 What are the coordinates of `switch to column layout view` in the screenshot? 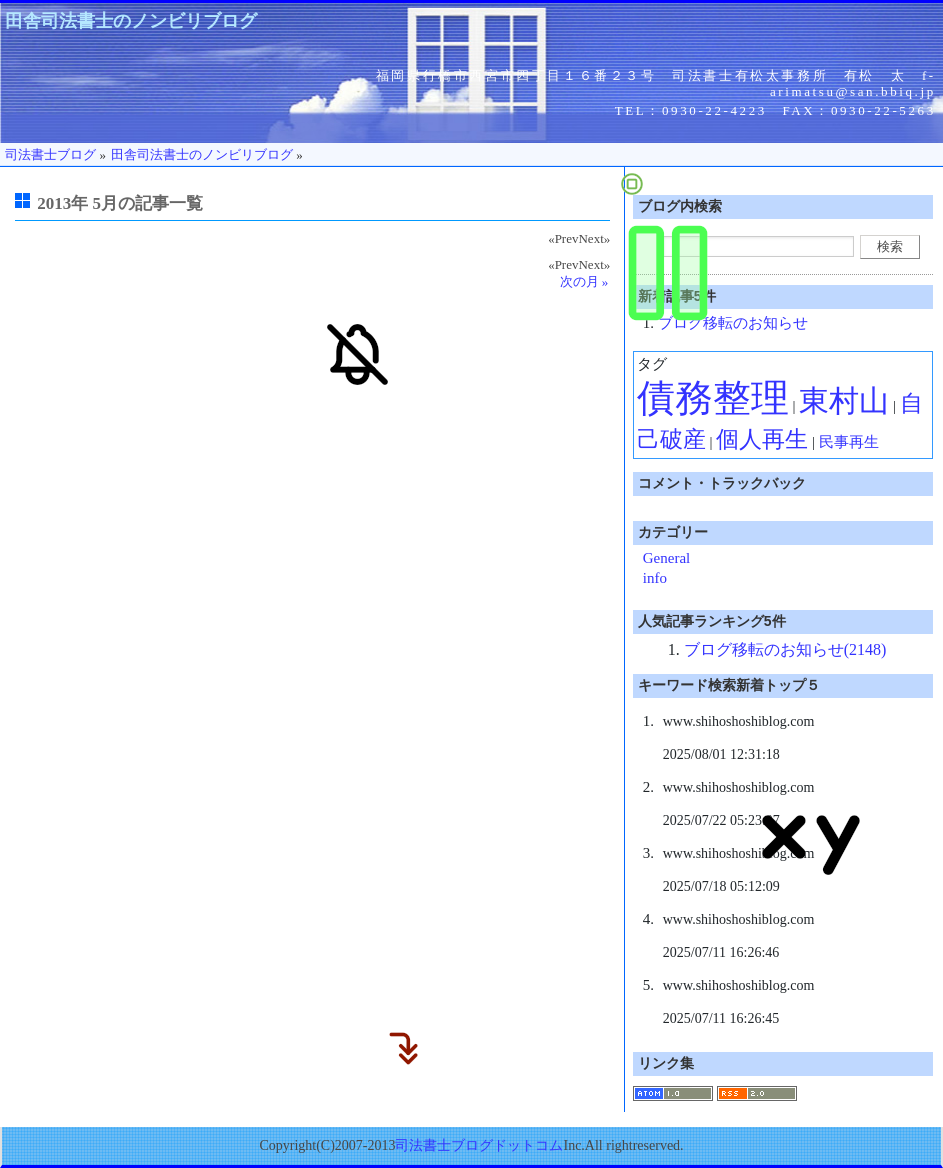 It's located at (668, 273).